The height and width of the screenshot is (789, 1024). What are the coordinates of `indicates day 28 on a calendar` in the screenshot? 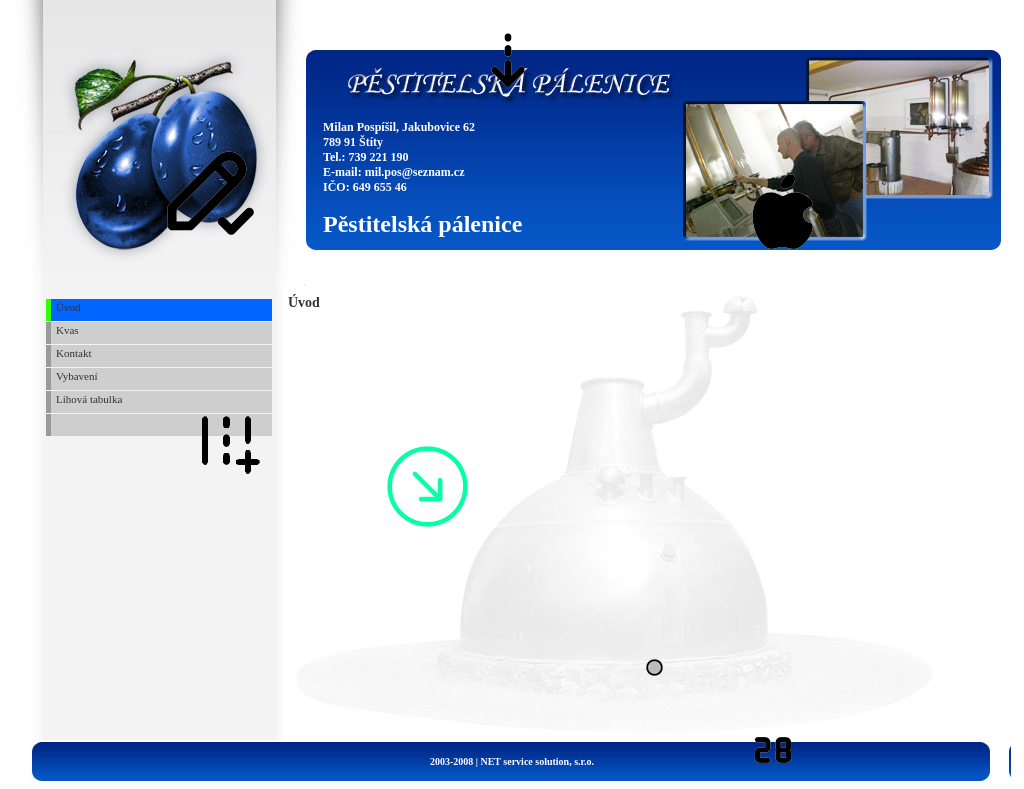 It's located at (773, 750).